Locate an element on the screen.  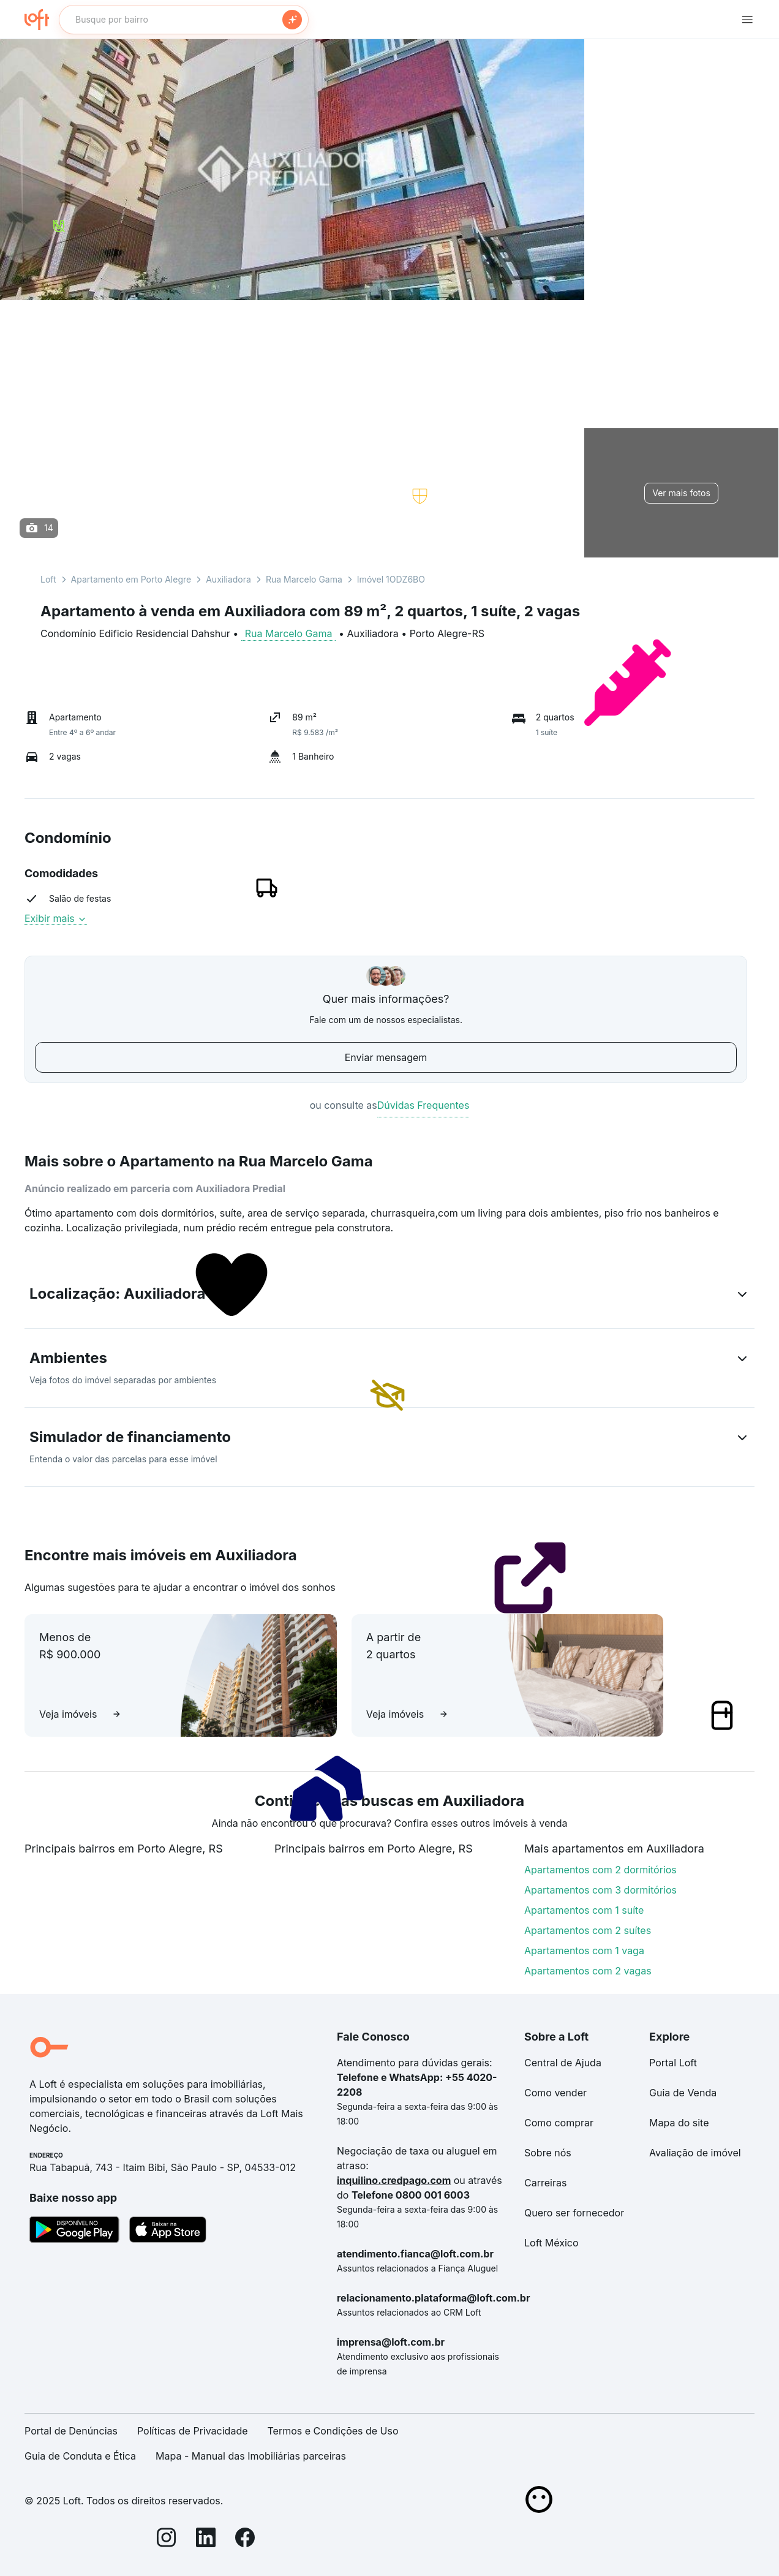
view security or protection settings is located at coordinates (420, 495).